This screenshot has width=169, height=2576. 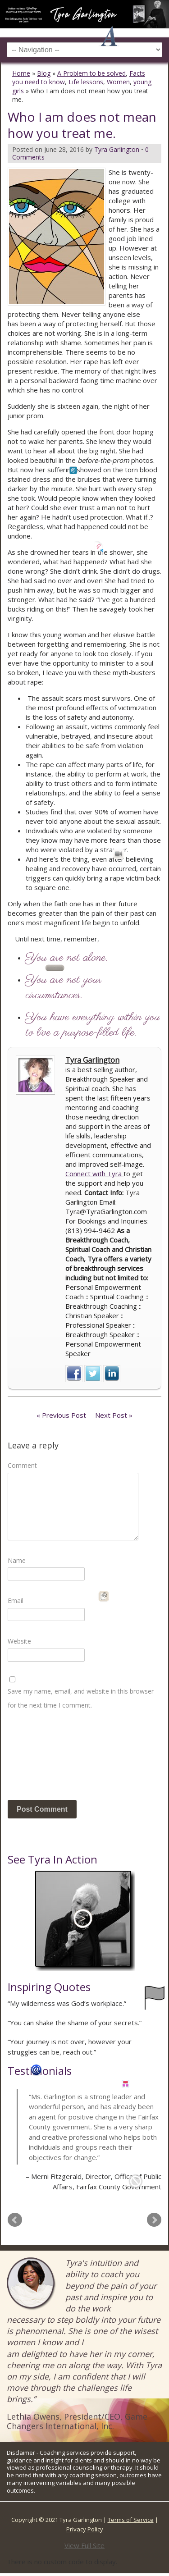 What do you see at coordinates (136, 2181) in the screenshot?
I see `indicates an unsupported file, feature, or action` at bounding box center [136, 2181].